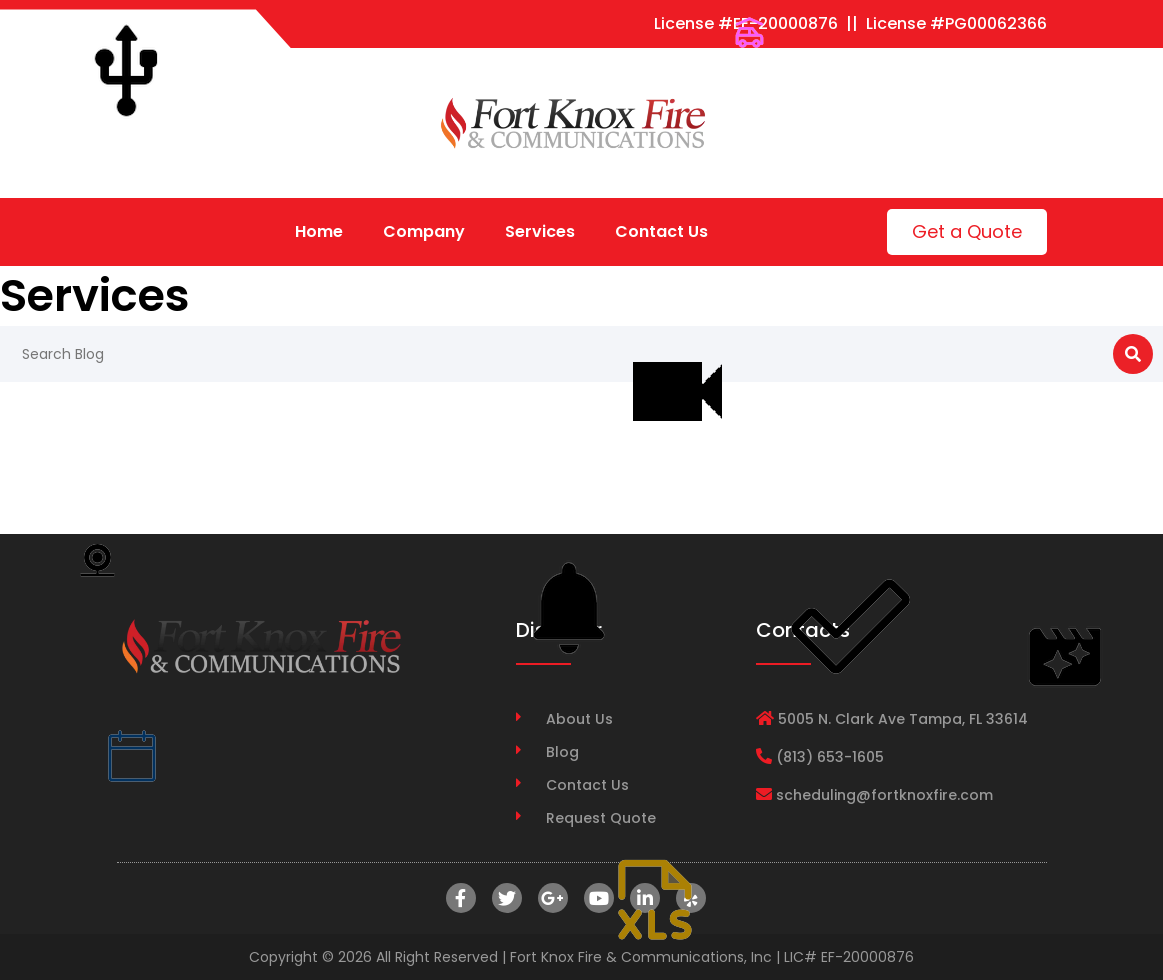 This screenshot has width=1163, height=980. Describe the element at coordinates (677, 391) in the screenshot. I see `start a video call` at that location.